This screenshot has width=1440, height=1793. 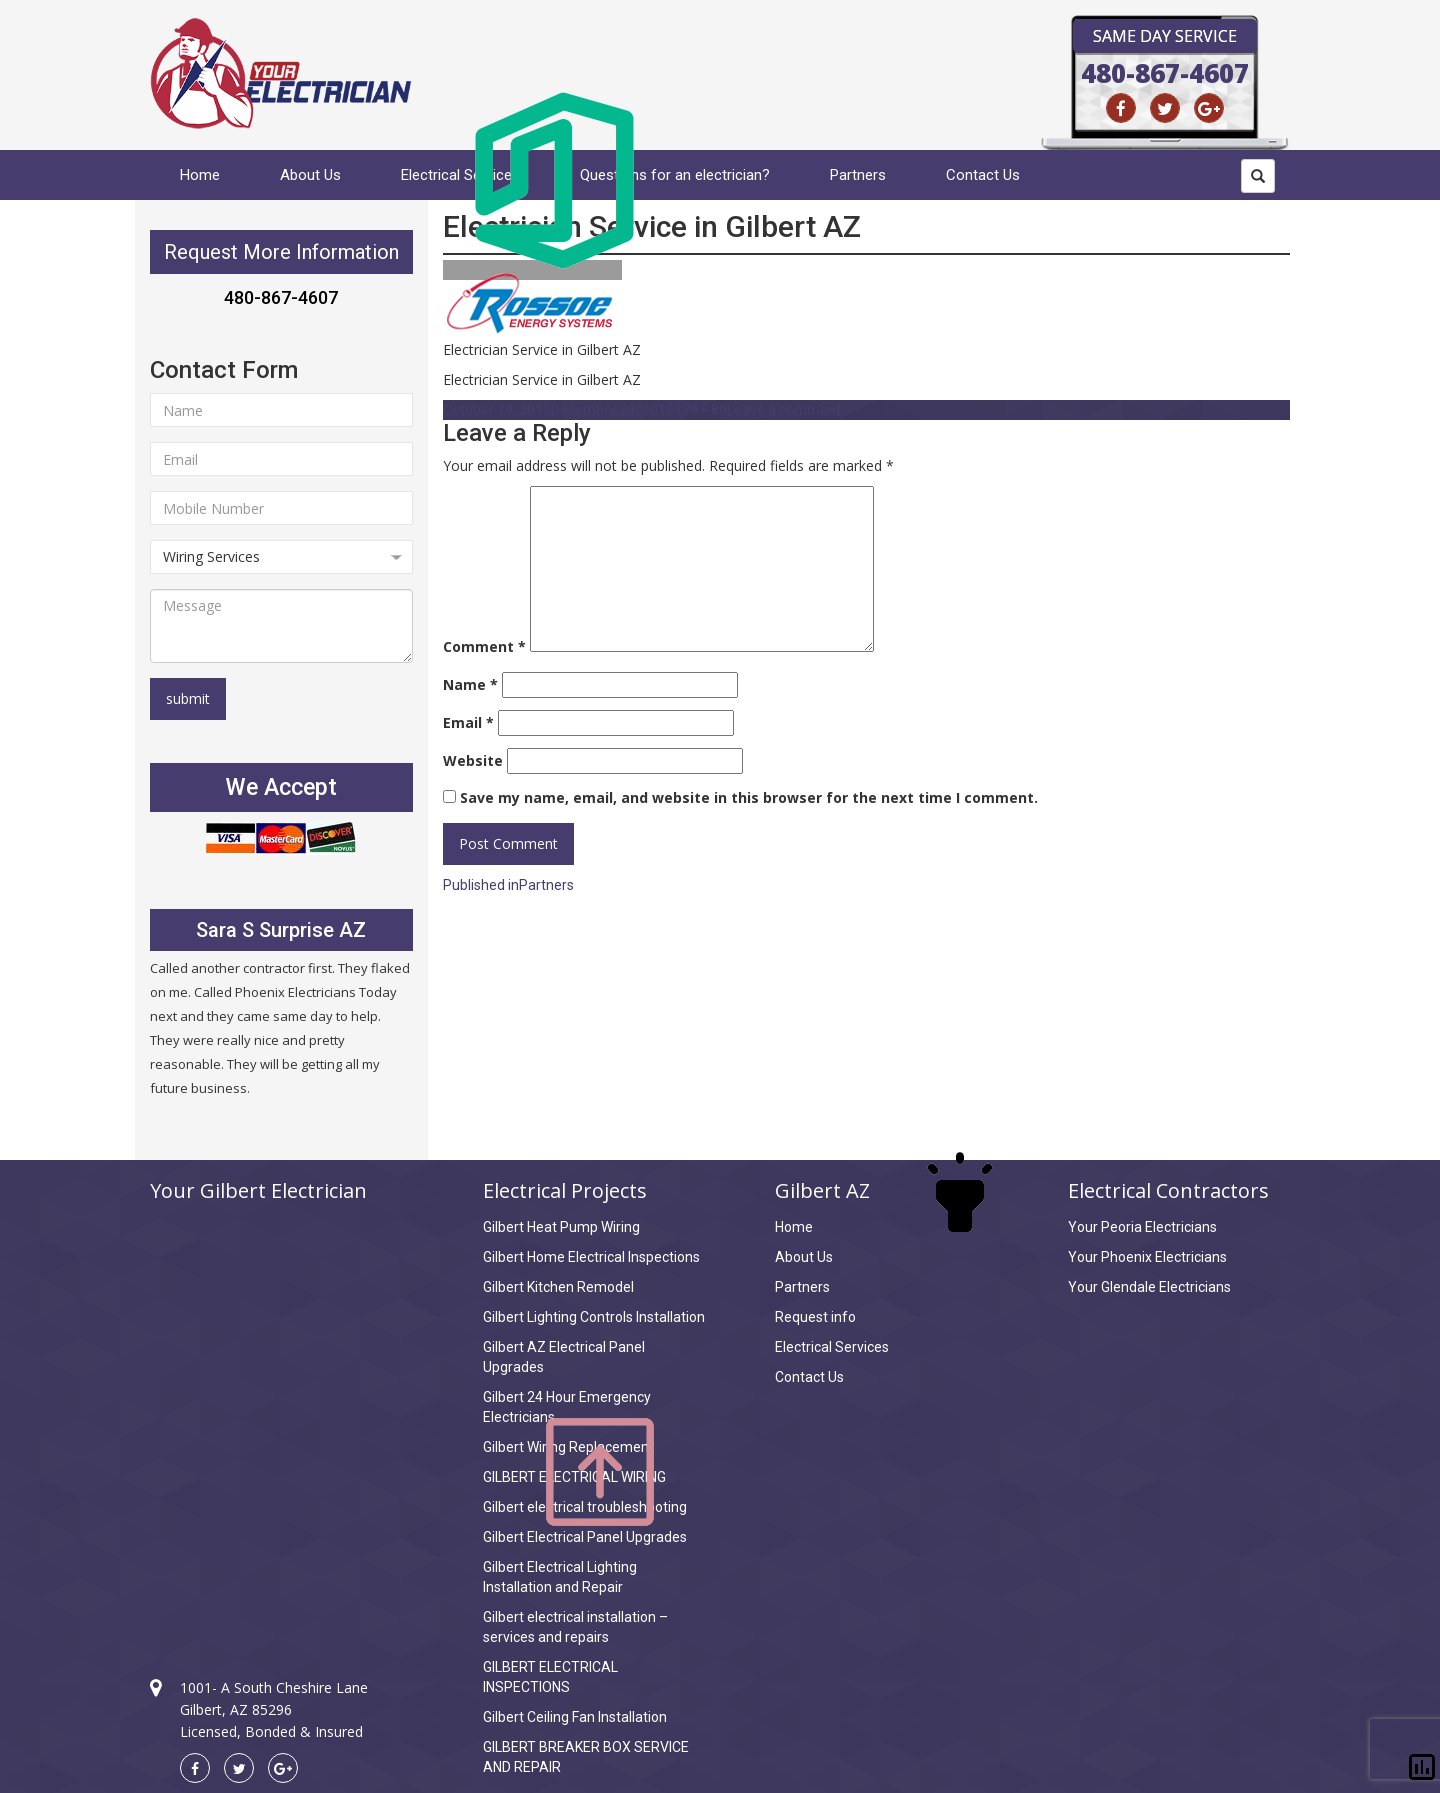 I want to click on open Microsoft Office suite, so click(x=554, y=180).